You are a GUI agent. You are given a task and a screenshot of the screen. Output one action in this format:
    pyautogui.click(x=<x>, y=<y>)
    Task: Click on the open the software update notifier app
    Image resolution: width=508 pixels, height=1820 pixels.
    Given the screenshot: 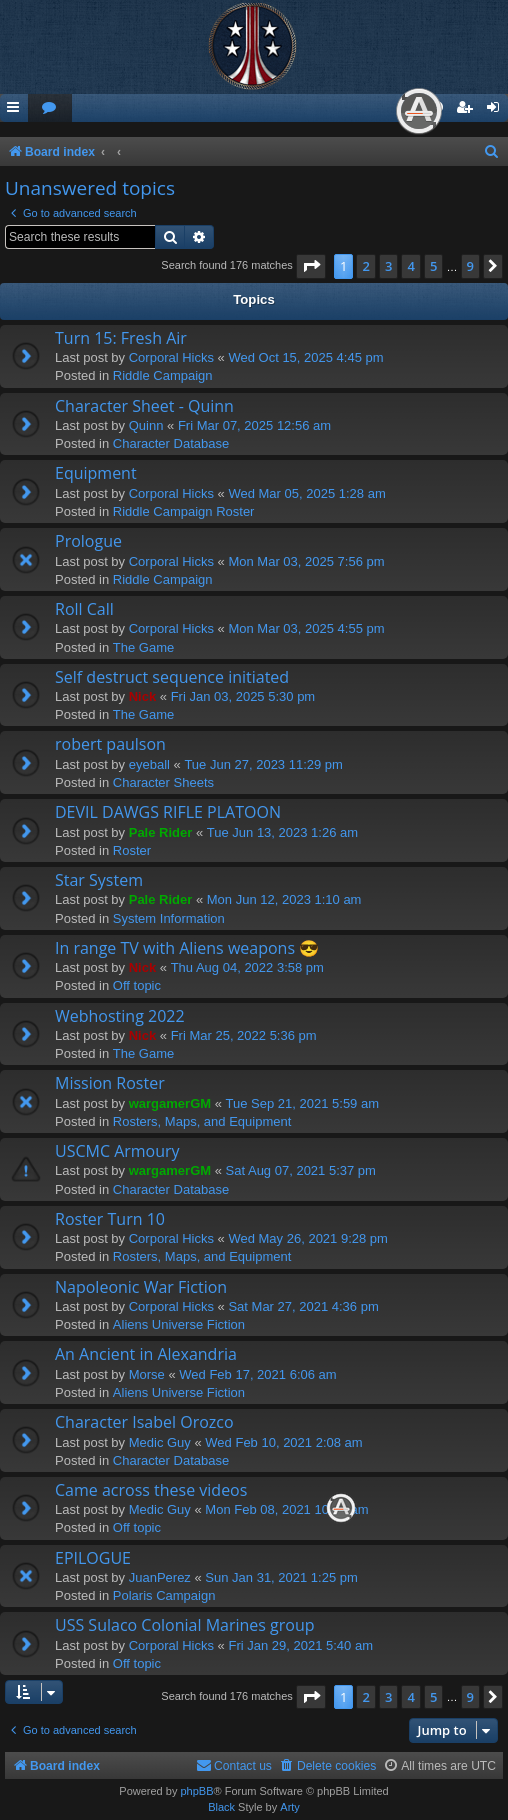 What is the action you would take?
    pyautogui.click(x=419, y=111)
    